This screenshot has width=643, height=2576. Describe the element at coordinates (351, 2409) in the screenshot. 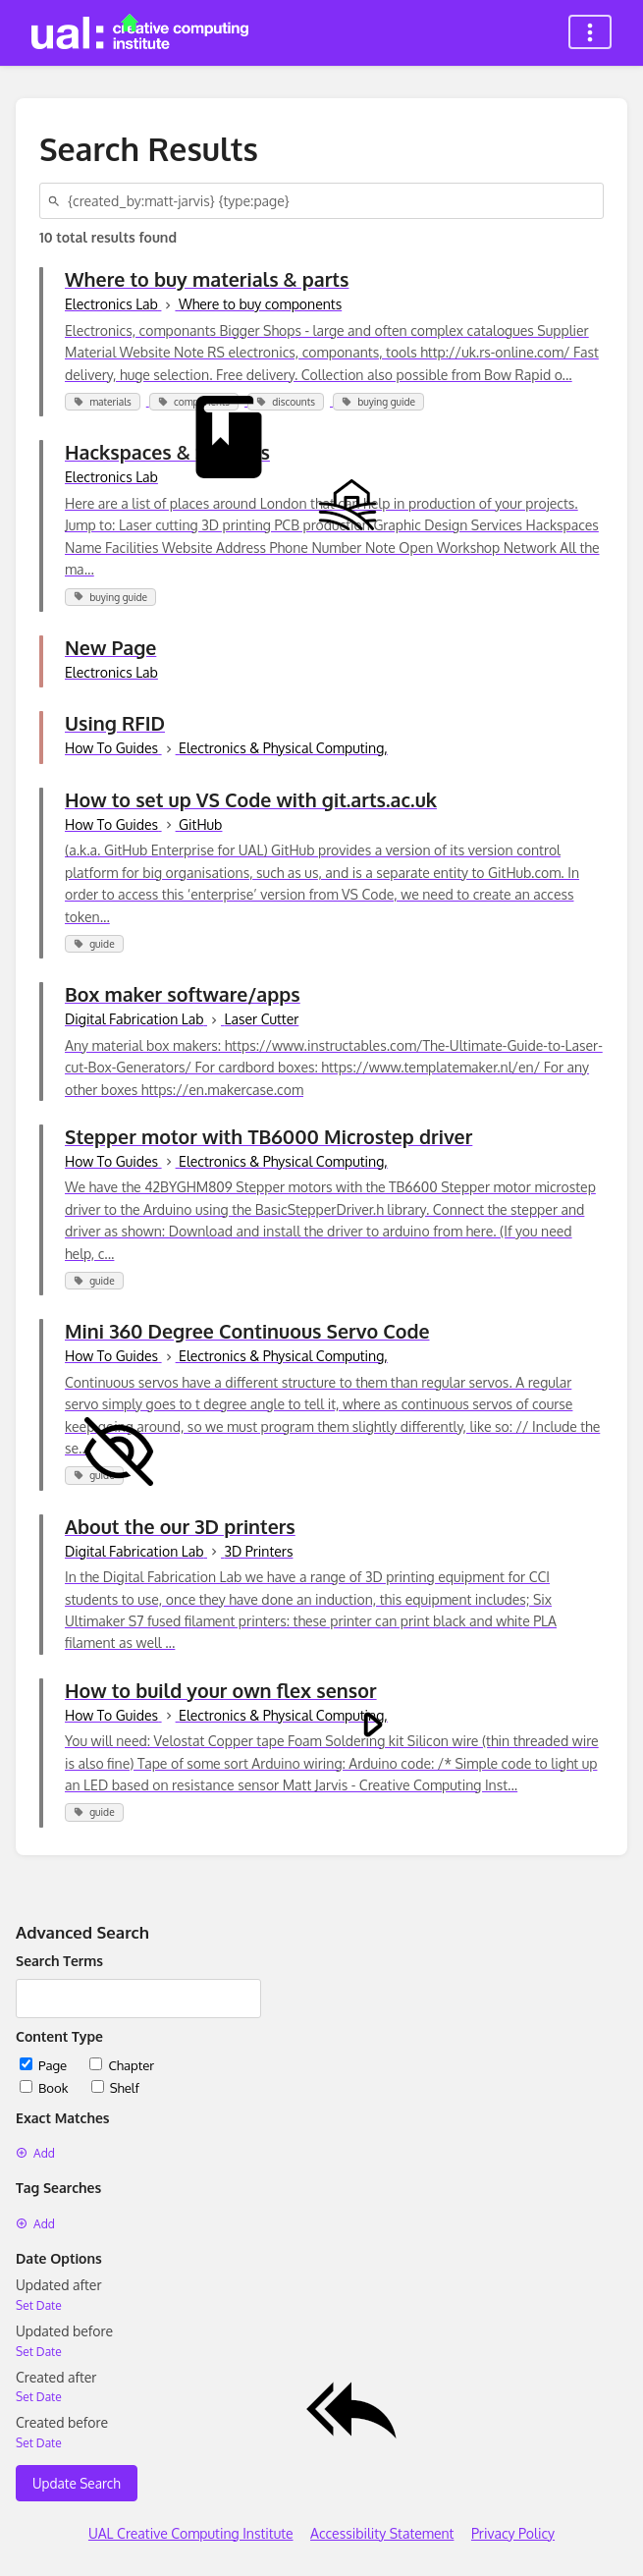

I see `reply to all recipients` at that location.